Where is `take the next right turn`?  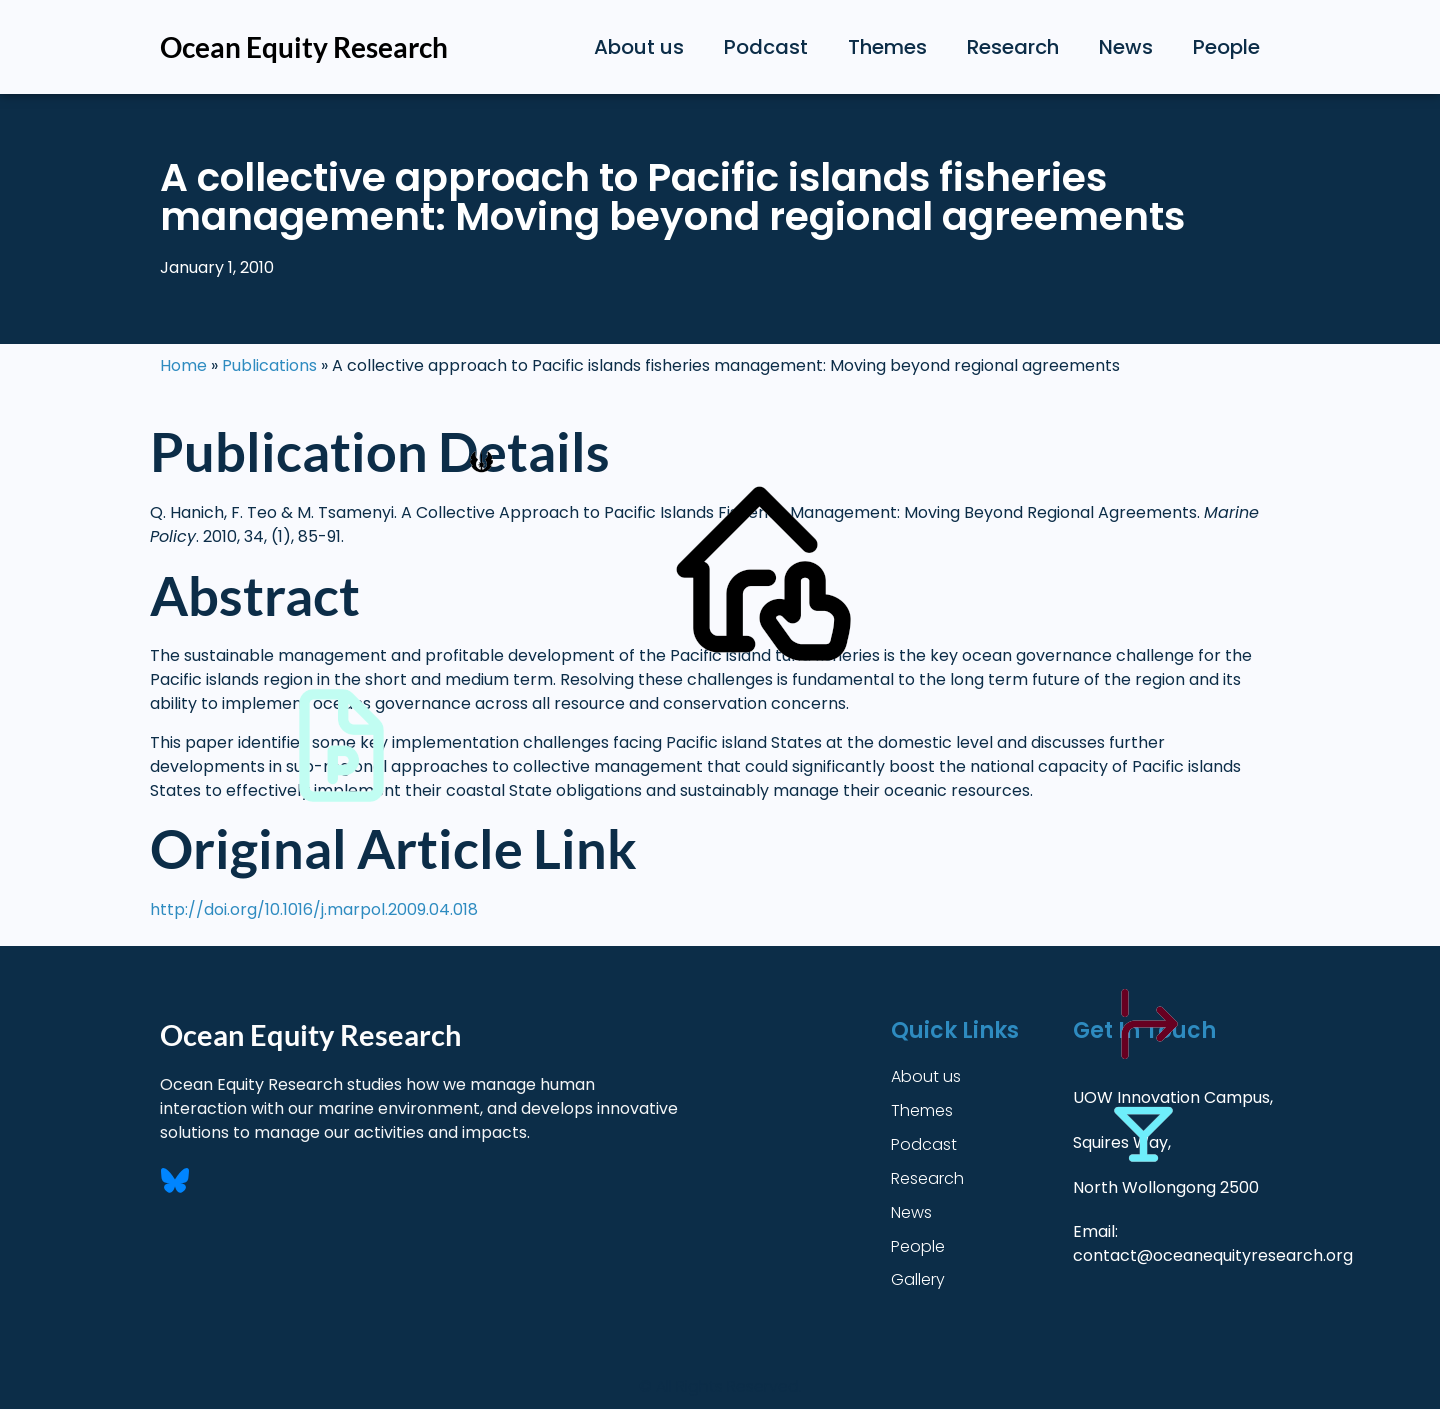 take the next right turn is located at coordinates (1146, 1024).